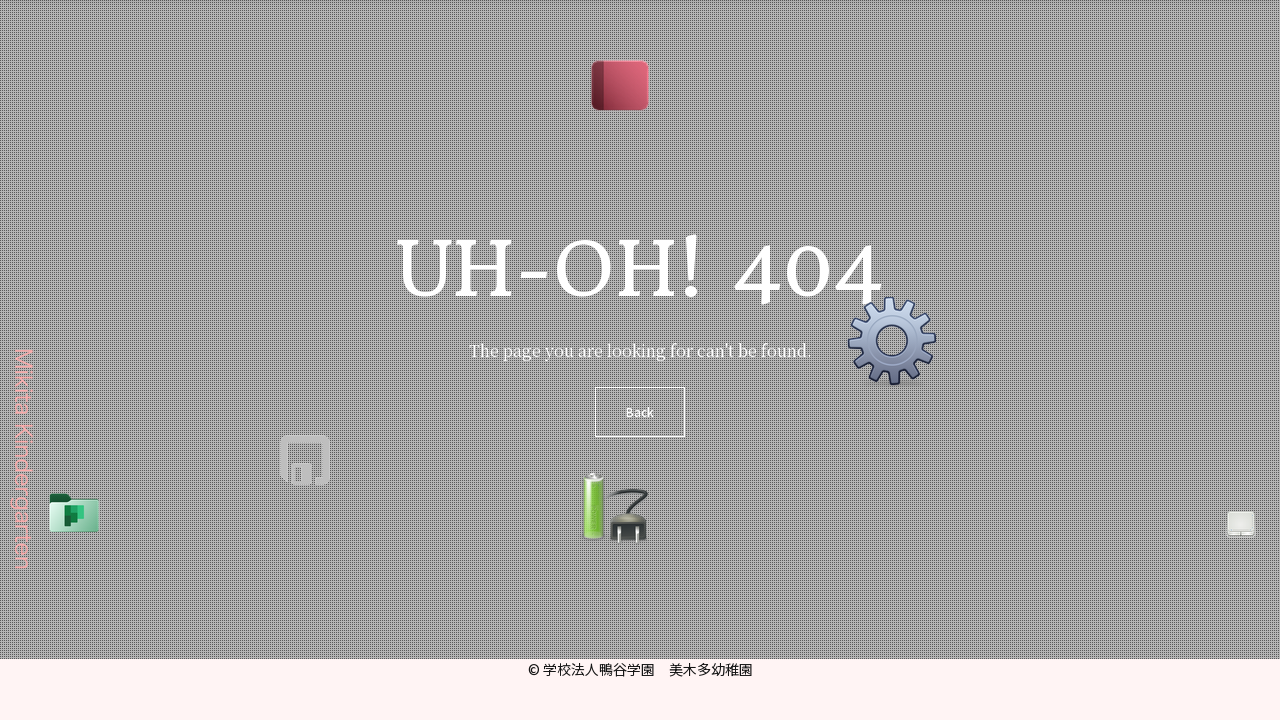  I want to click on save current file or document, so click(305, 460).